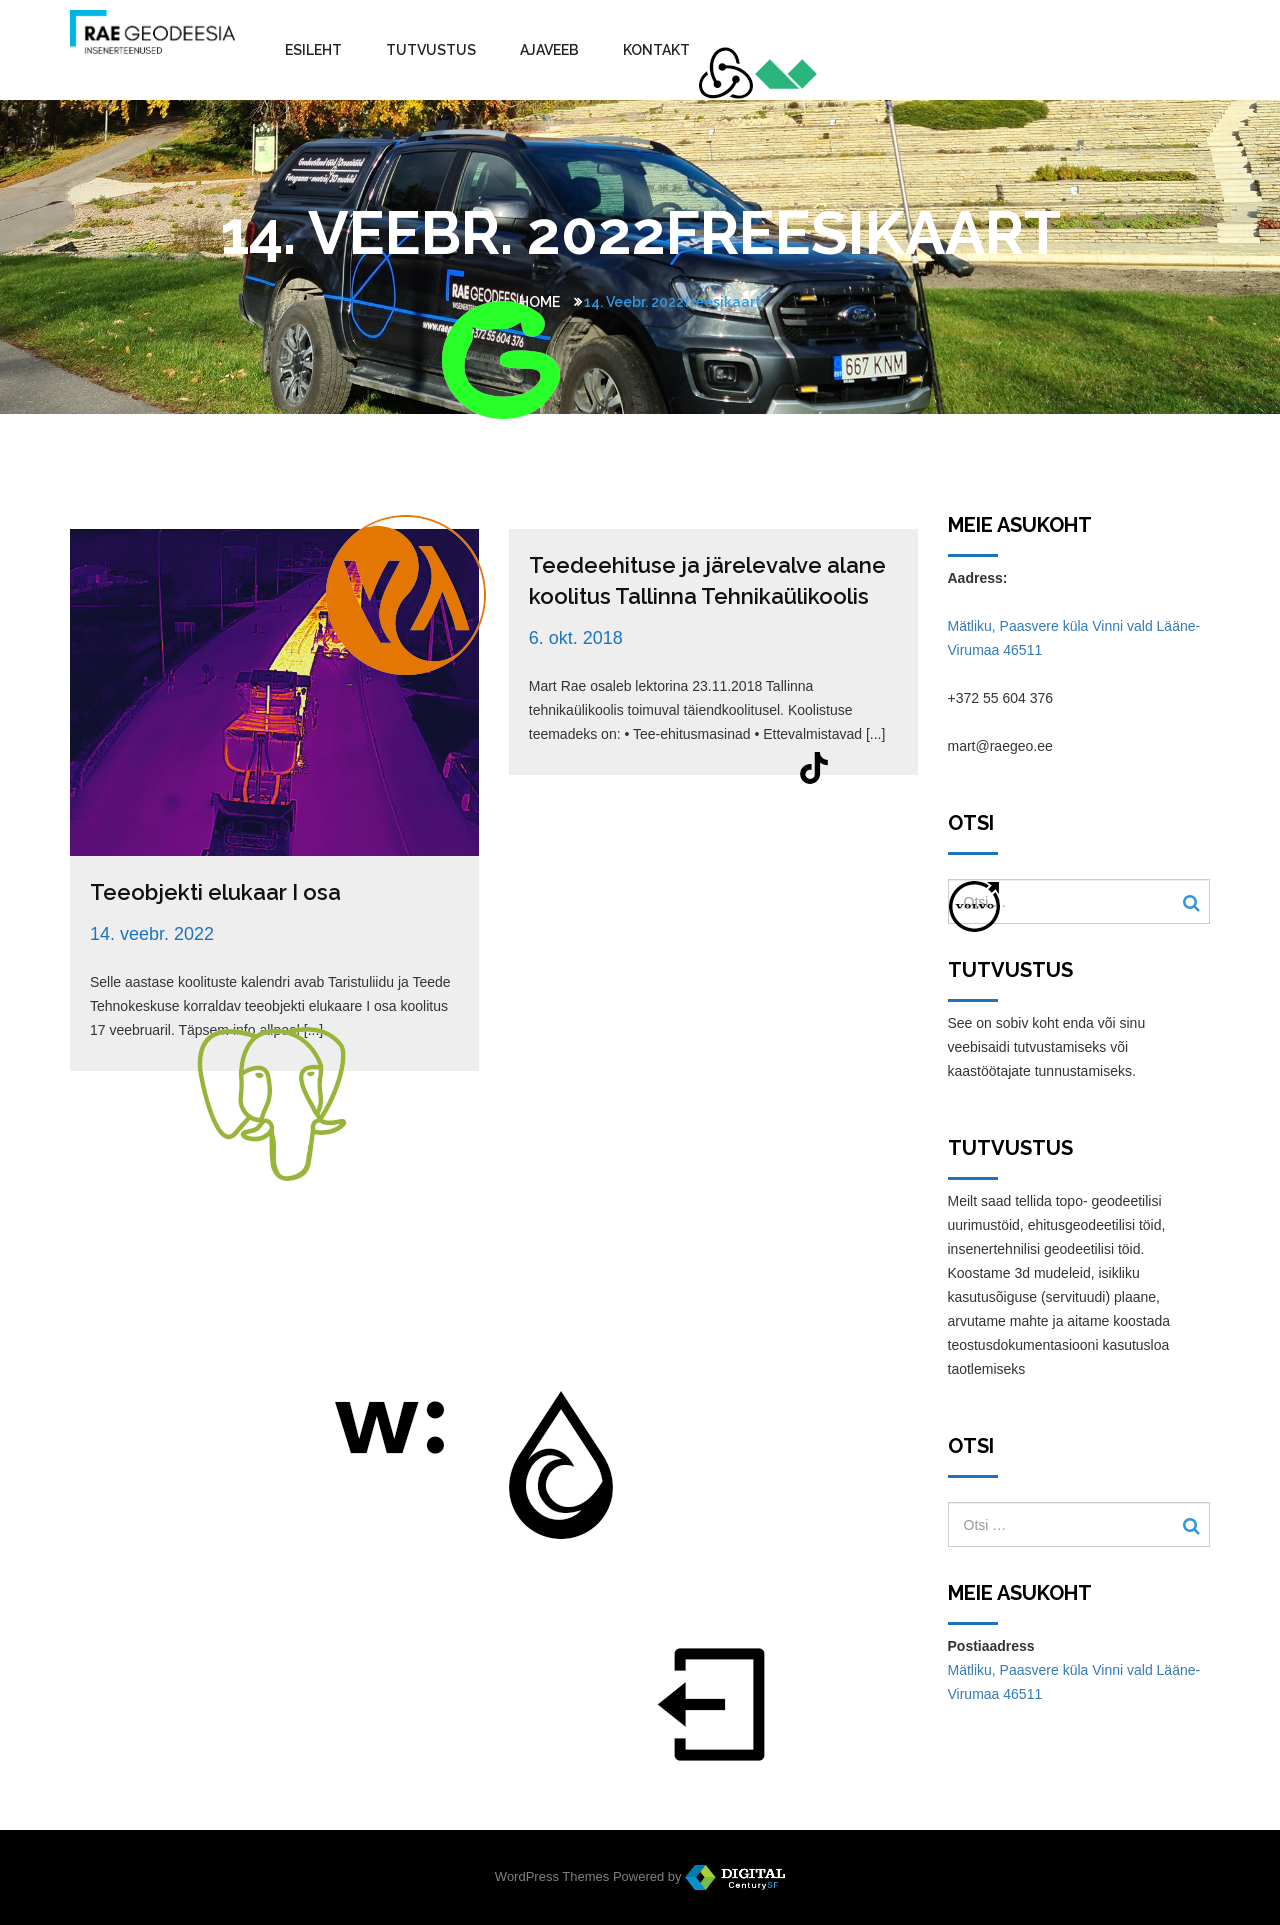  Describe the element at coordinates (561, 1465) in the screenshot. I see `open deluge torrent client` at that location.